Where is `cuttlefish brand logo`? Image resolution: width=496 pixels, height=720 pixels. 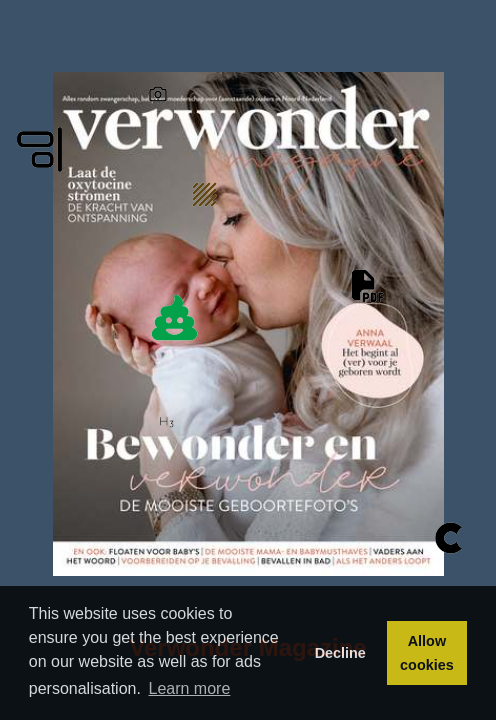 cuttlefish brand logo is located at coordinates (449, 538).